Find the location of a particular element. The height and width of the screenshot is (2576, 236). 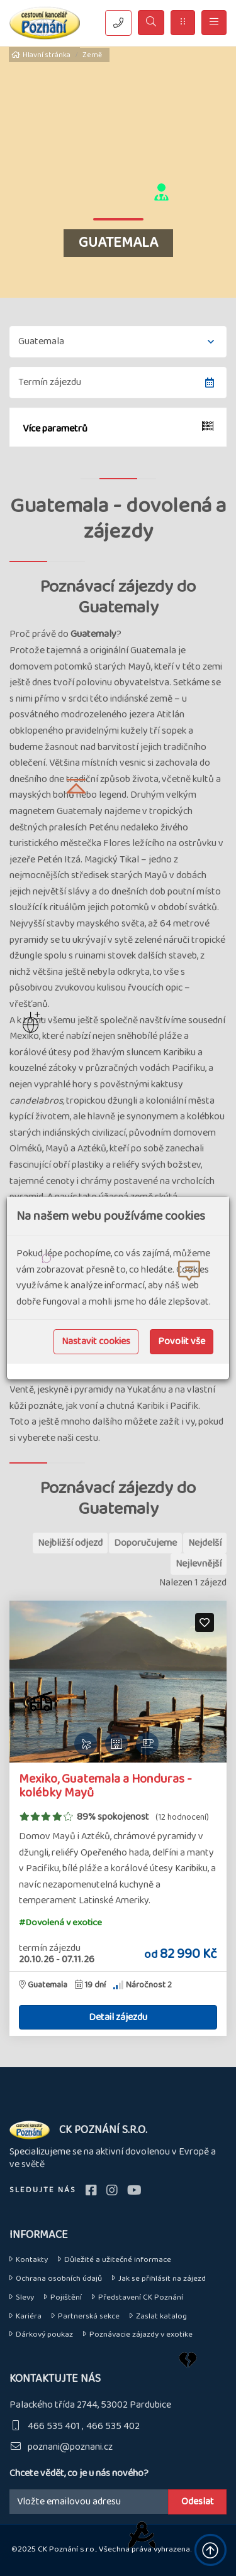

access drawing or drafting tools is located at coordinates (142, 2535).